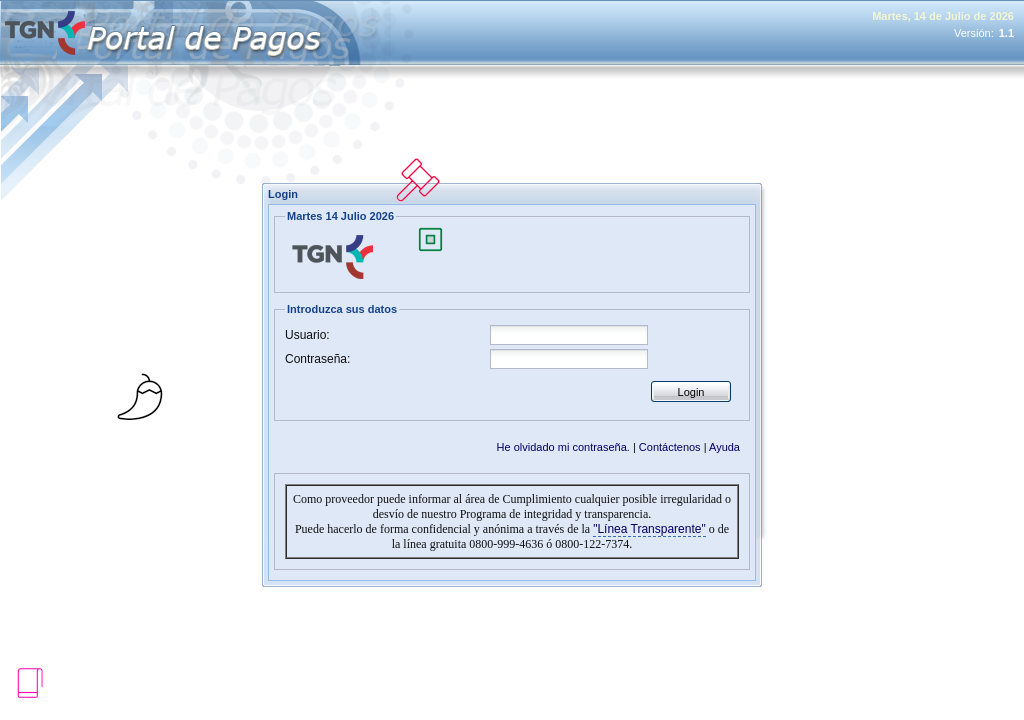  What do you see at coordinates (430, 239) in the screenshot?
I see `view app or brand logo` at bounding box center [430, 239].